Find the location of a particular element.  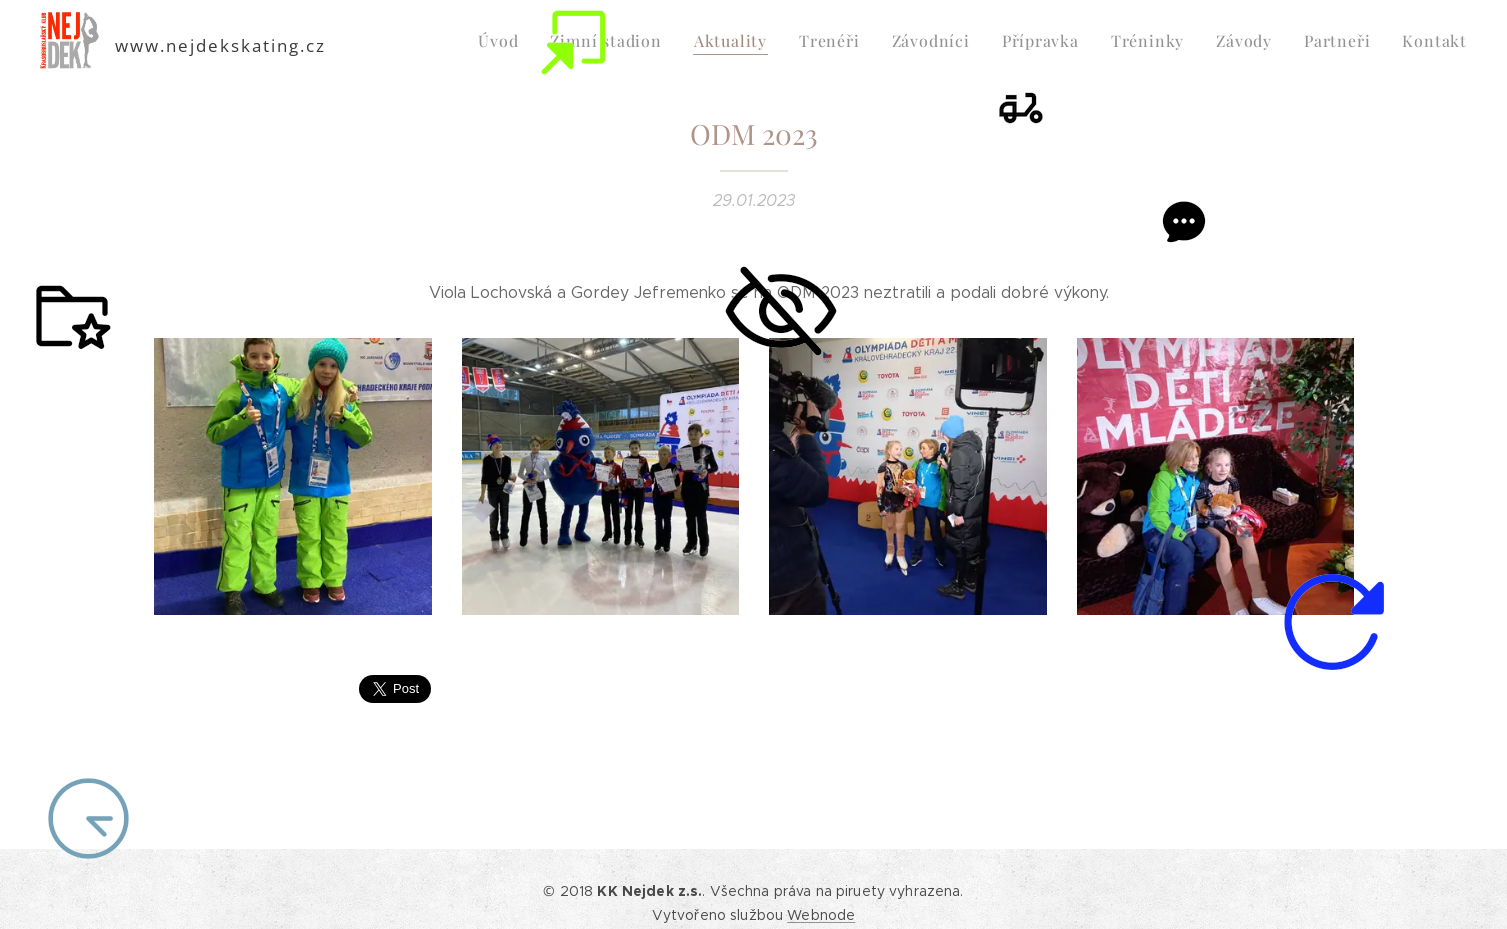

select moped or scooter delivery option is located at coordinates (1021, 108).